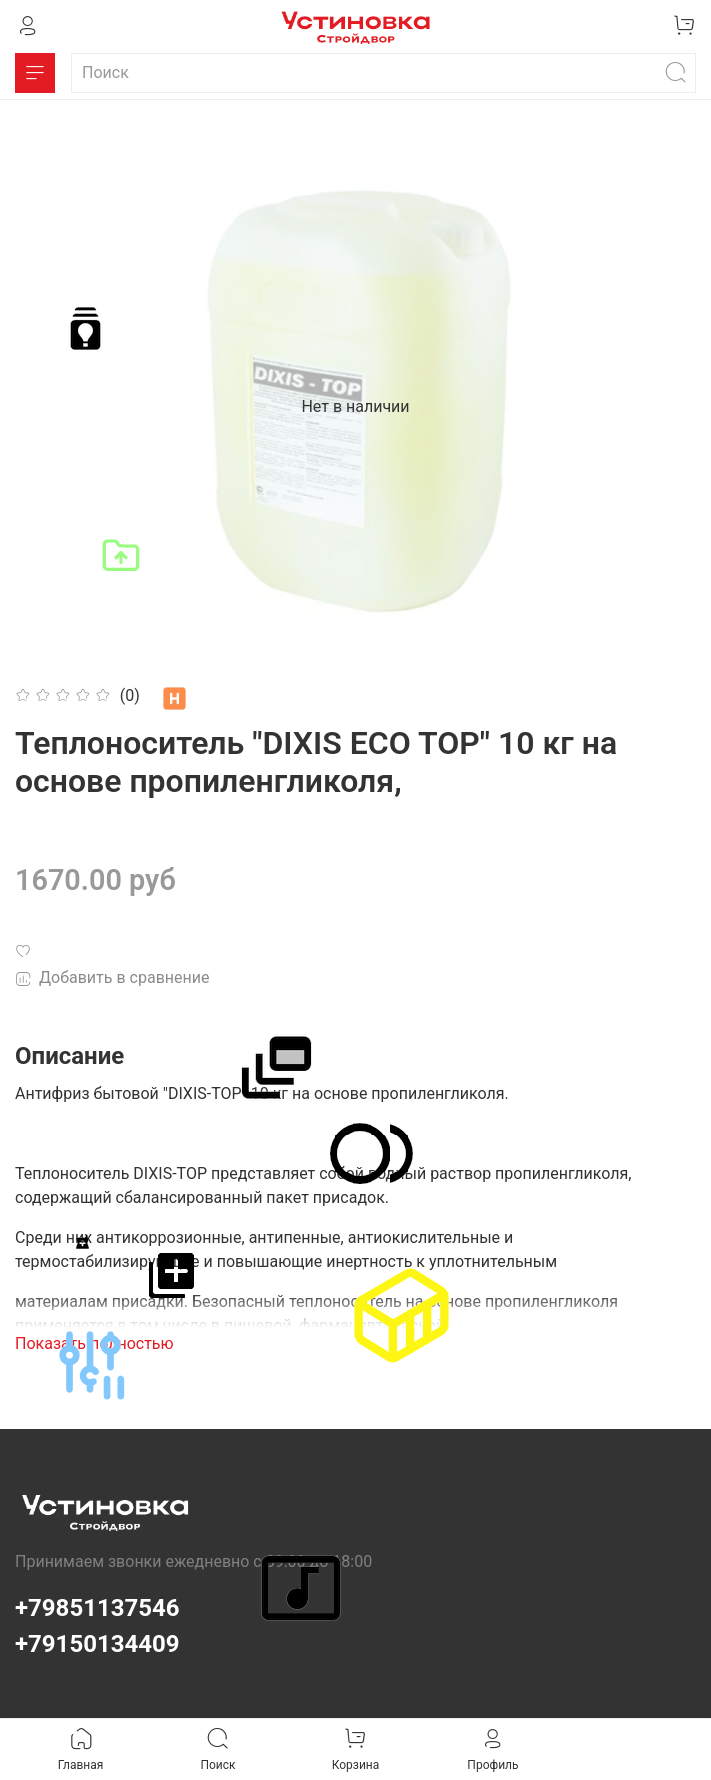 The width and height of the screenshot is (711, 1780). What do you see at coordinates (85, 328) in the screenshot?
I see `view batch prediction results` at bounding box center [85, 328].